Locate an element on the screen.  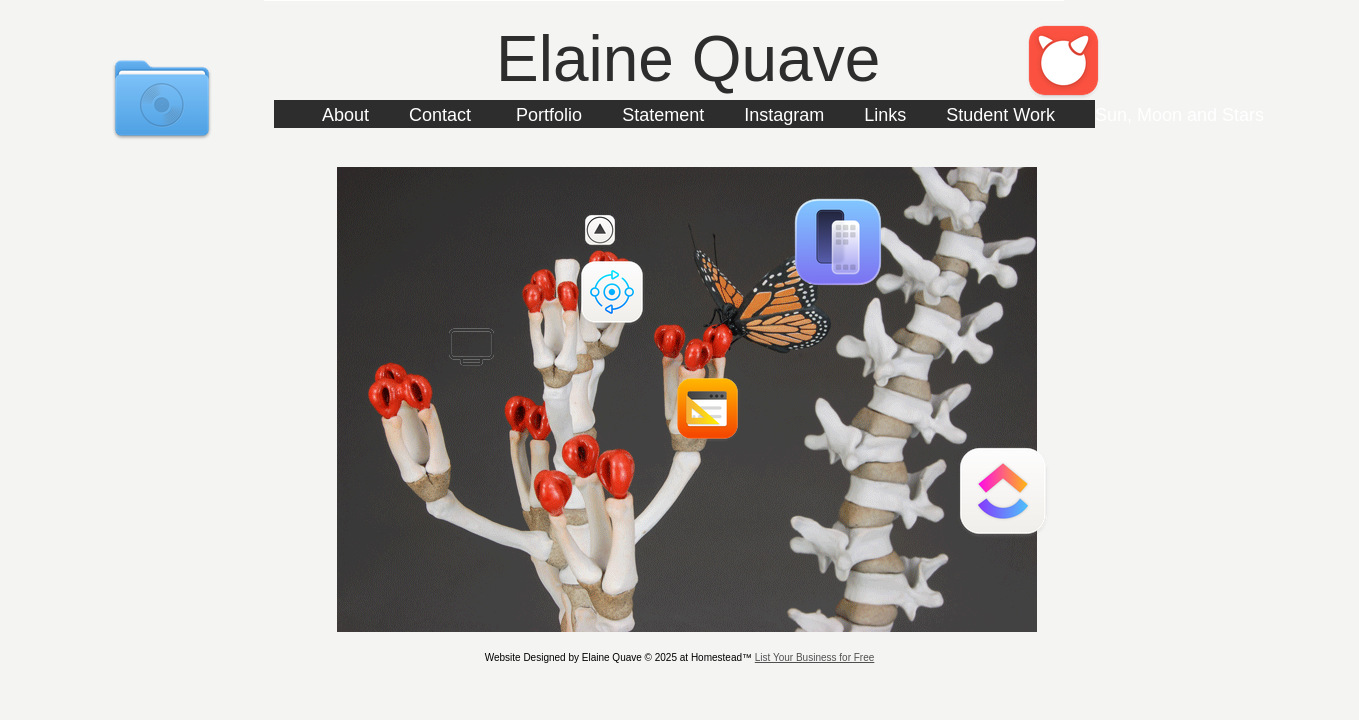
open coolero cooling system control app is located at coordinates (612, 292).